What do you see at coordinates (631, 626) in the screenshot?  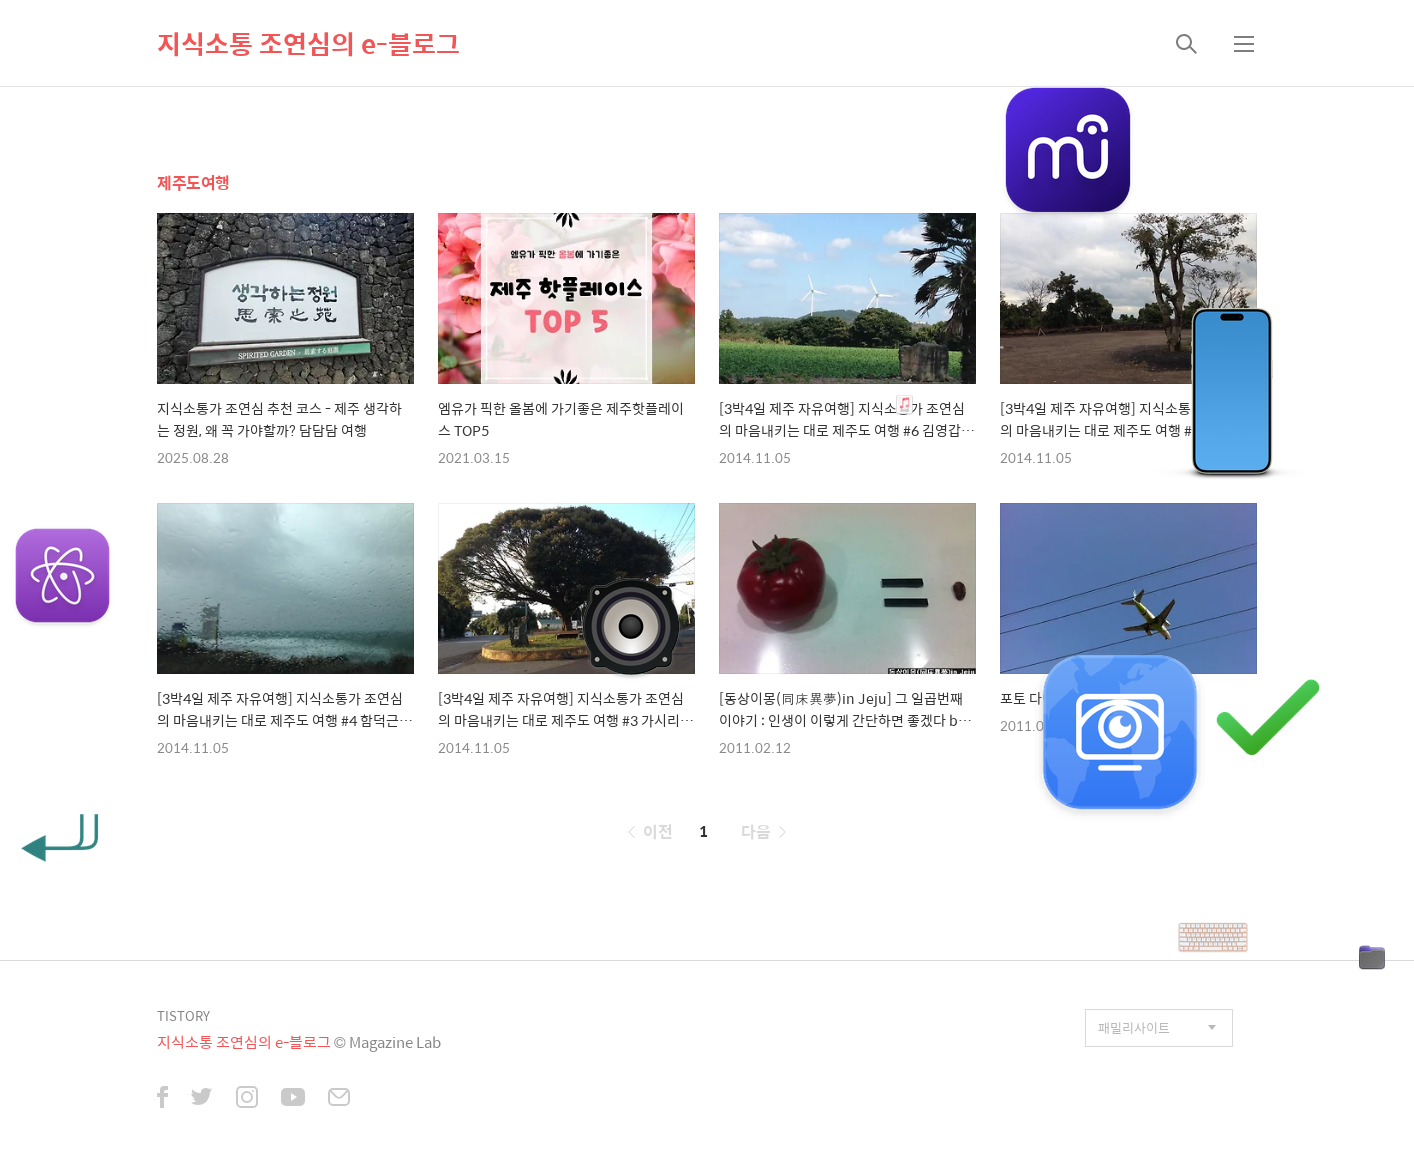 I see `adjust speaker or audio output settings` at bounding box center [631, 626].